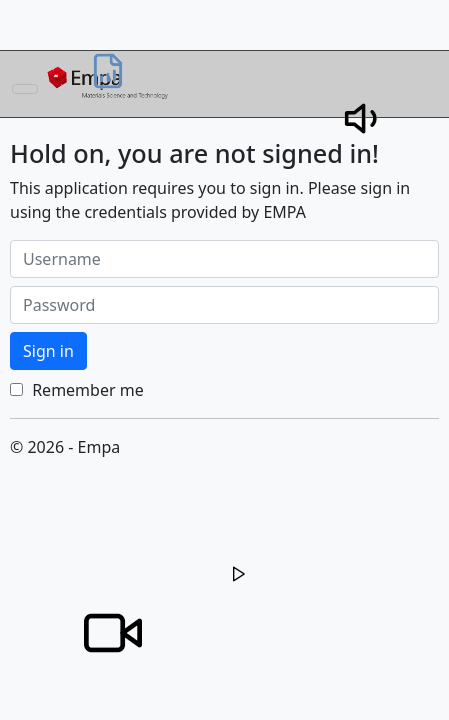  Describe the element at coordinates (108, 71) in the screenshot. I see `view file with growth analytics` at that location.